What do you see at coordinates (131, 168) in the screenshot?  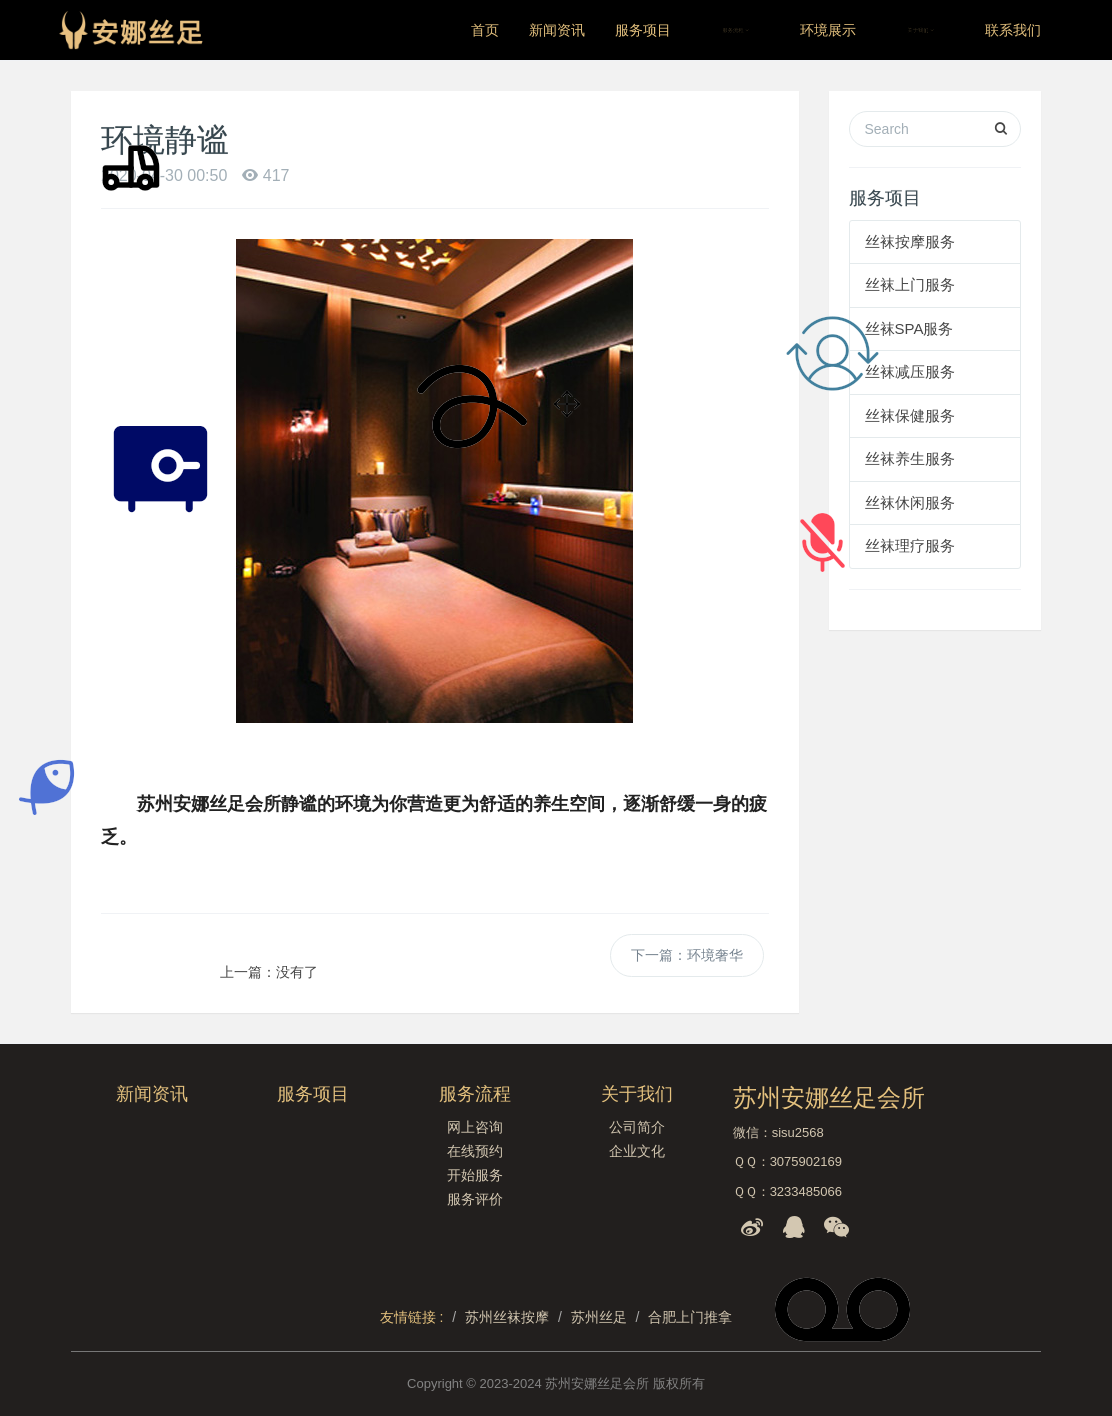 I see `track shipment or delivery status` at bounding box center [131, 168].